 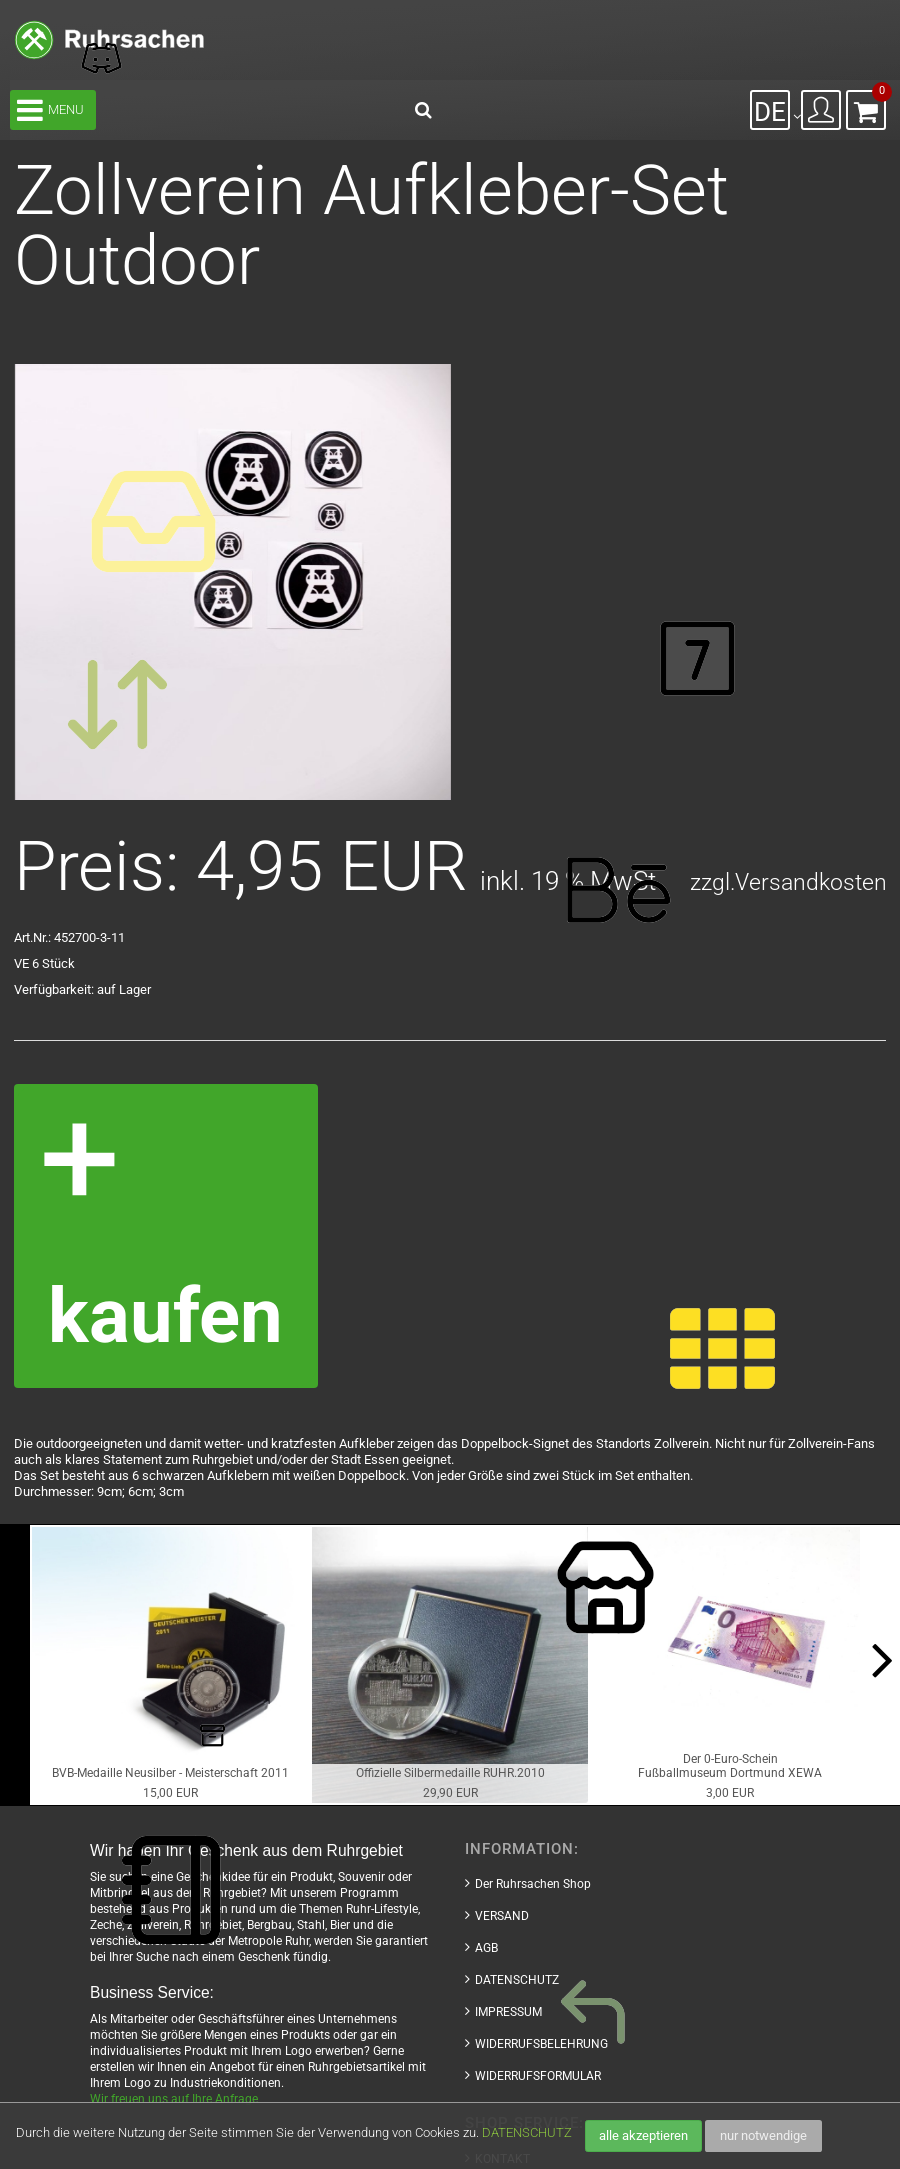 What do you see at coordinates (176, 1890) in the screenshot?
I see `open your notebook` at bounding box center [176, 1890].